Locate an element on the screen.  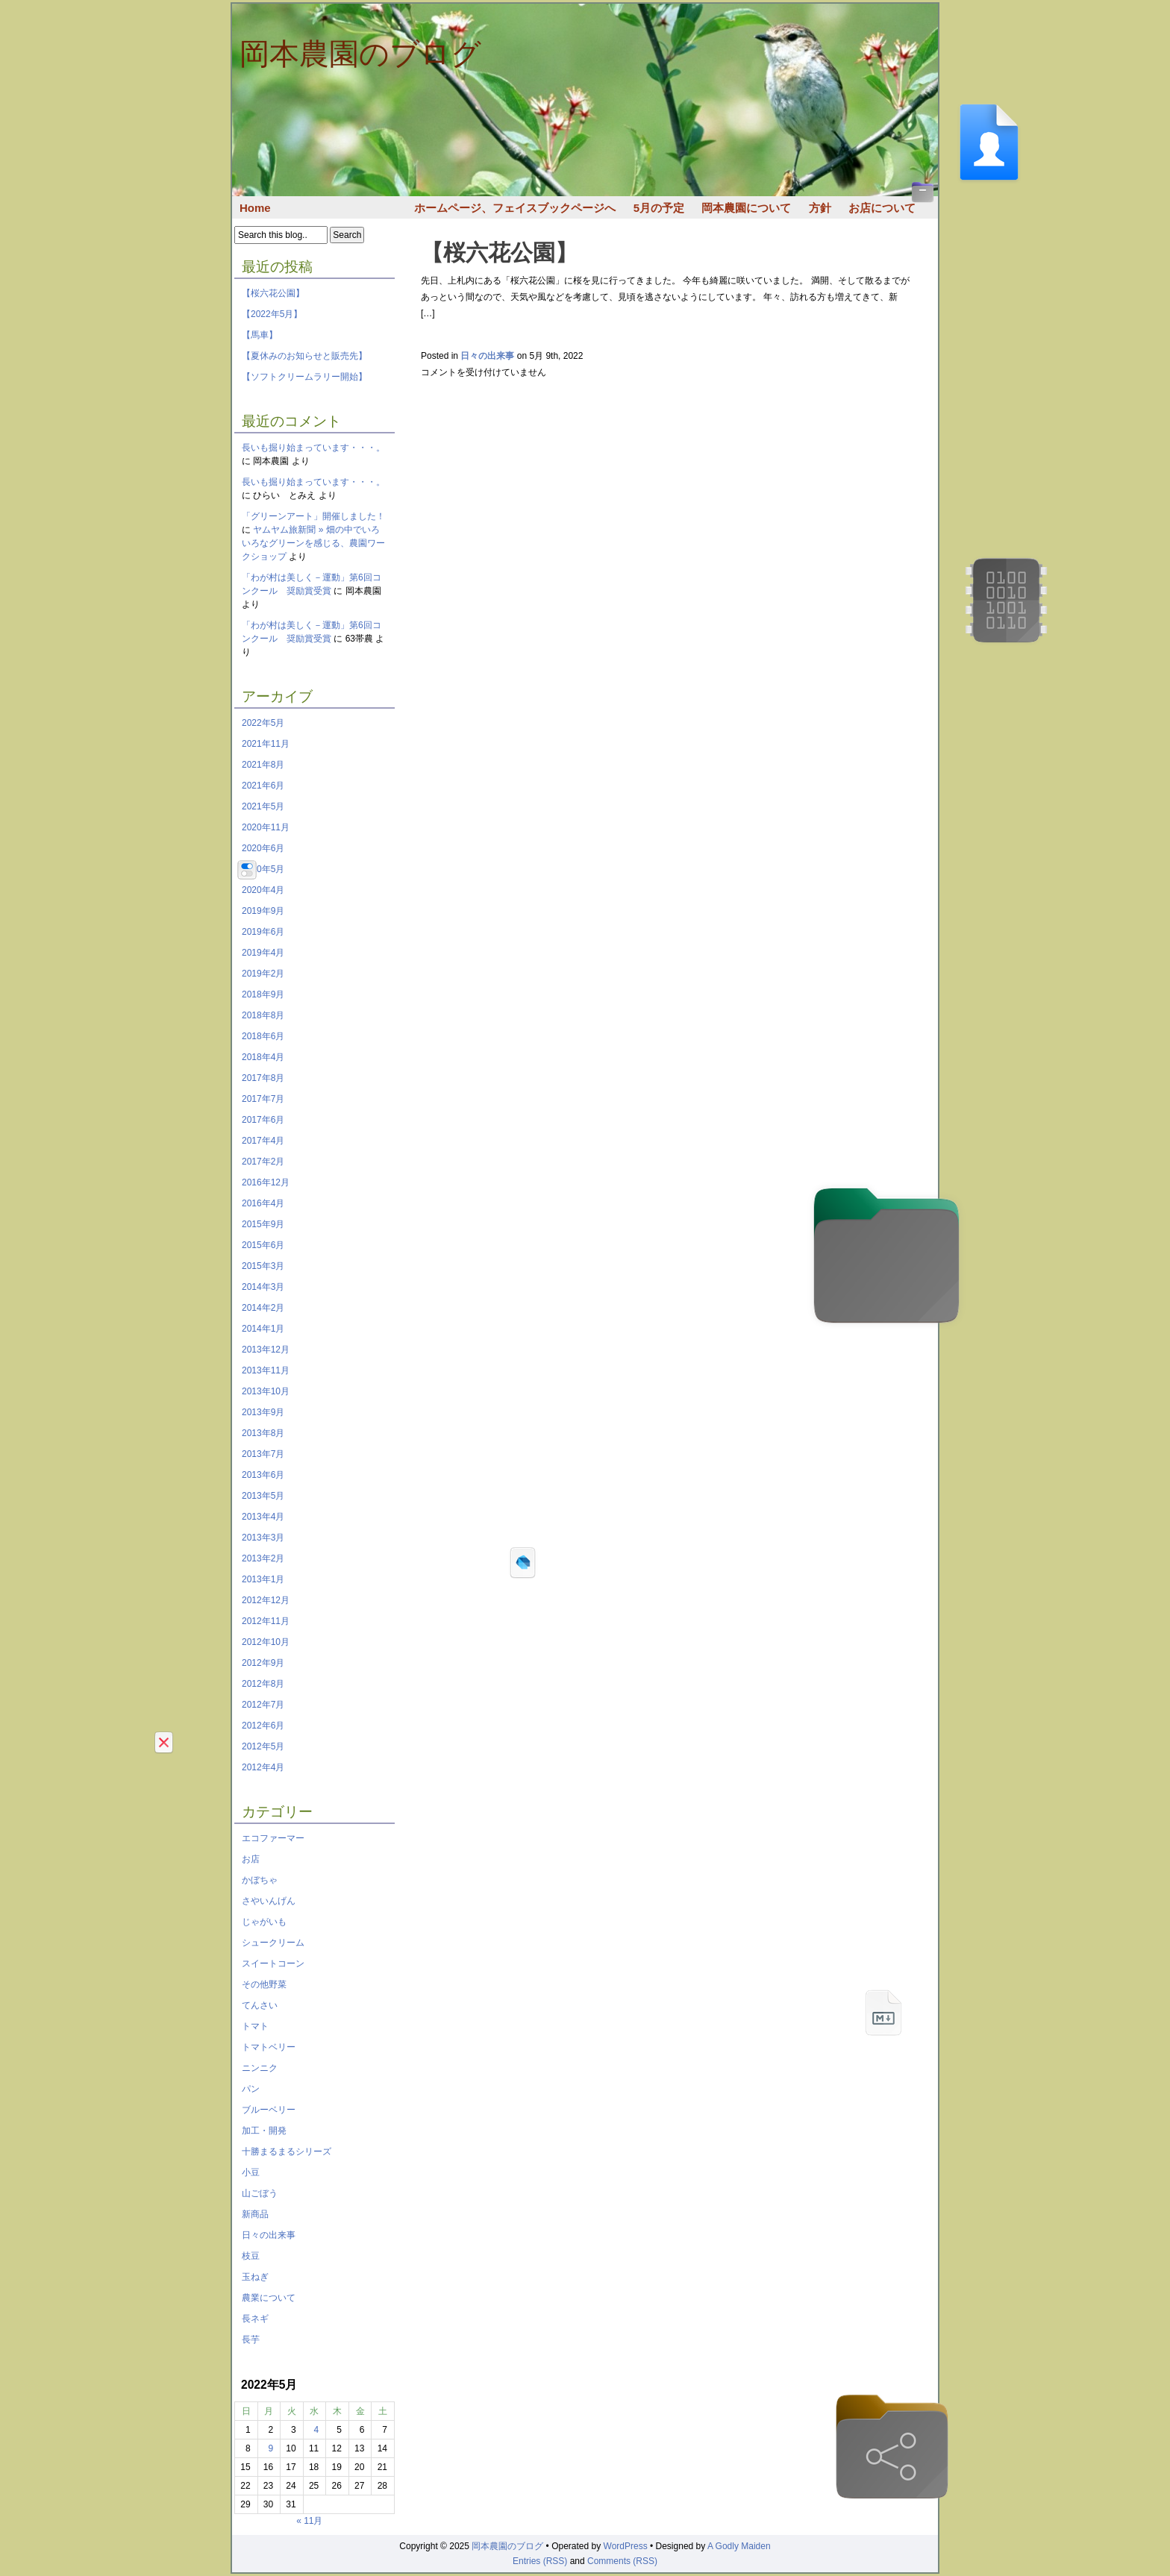
open the file manager application is located at coordinates (922, 192).